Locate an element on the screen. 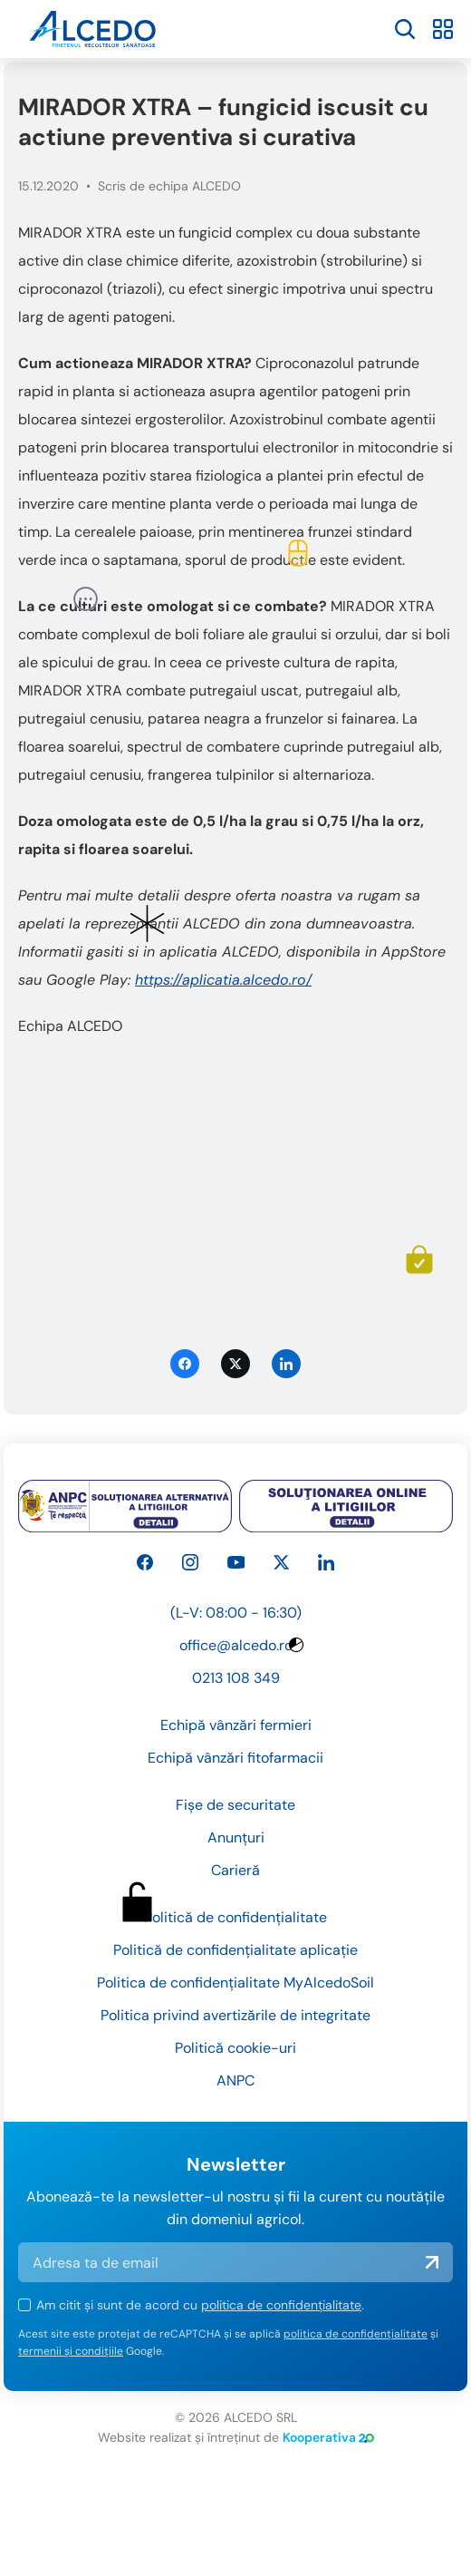 The width and height of the screenshot is (471, 2576). indicates a required field in a form is located at coordinates (147, 923).